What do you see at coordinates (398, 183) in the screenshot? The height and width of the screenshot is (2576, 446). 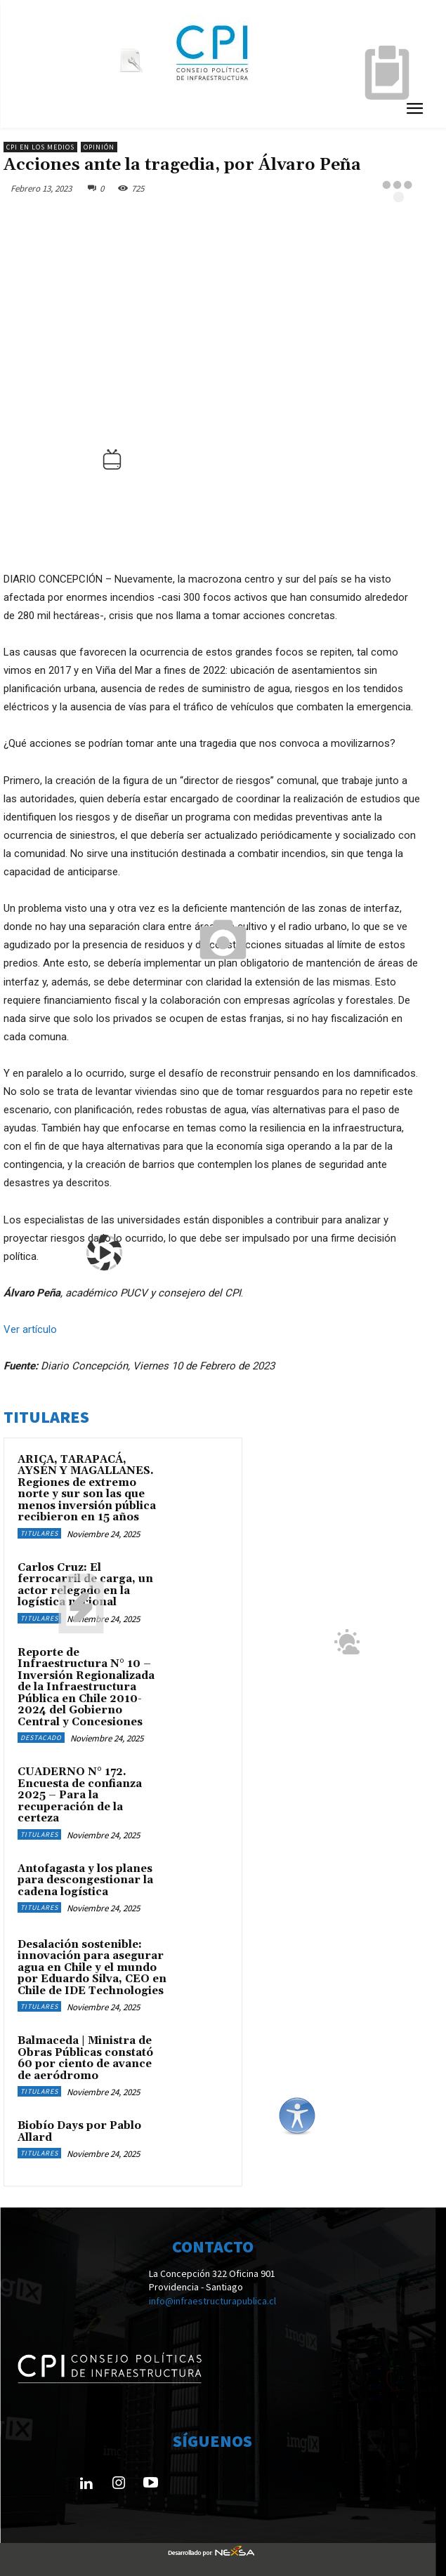 I see `searching for available wireless networks` at bounding box center [398, 183].